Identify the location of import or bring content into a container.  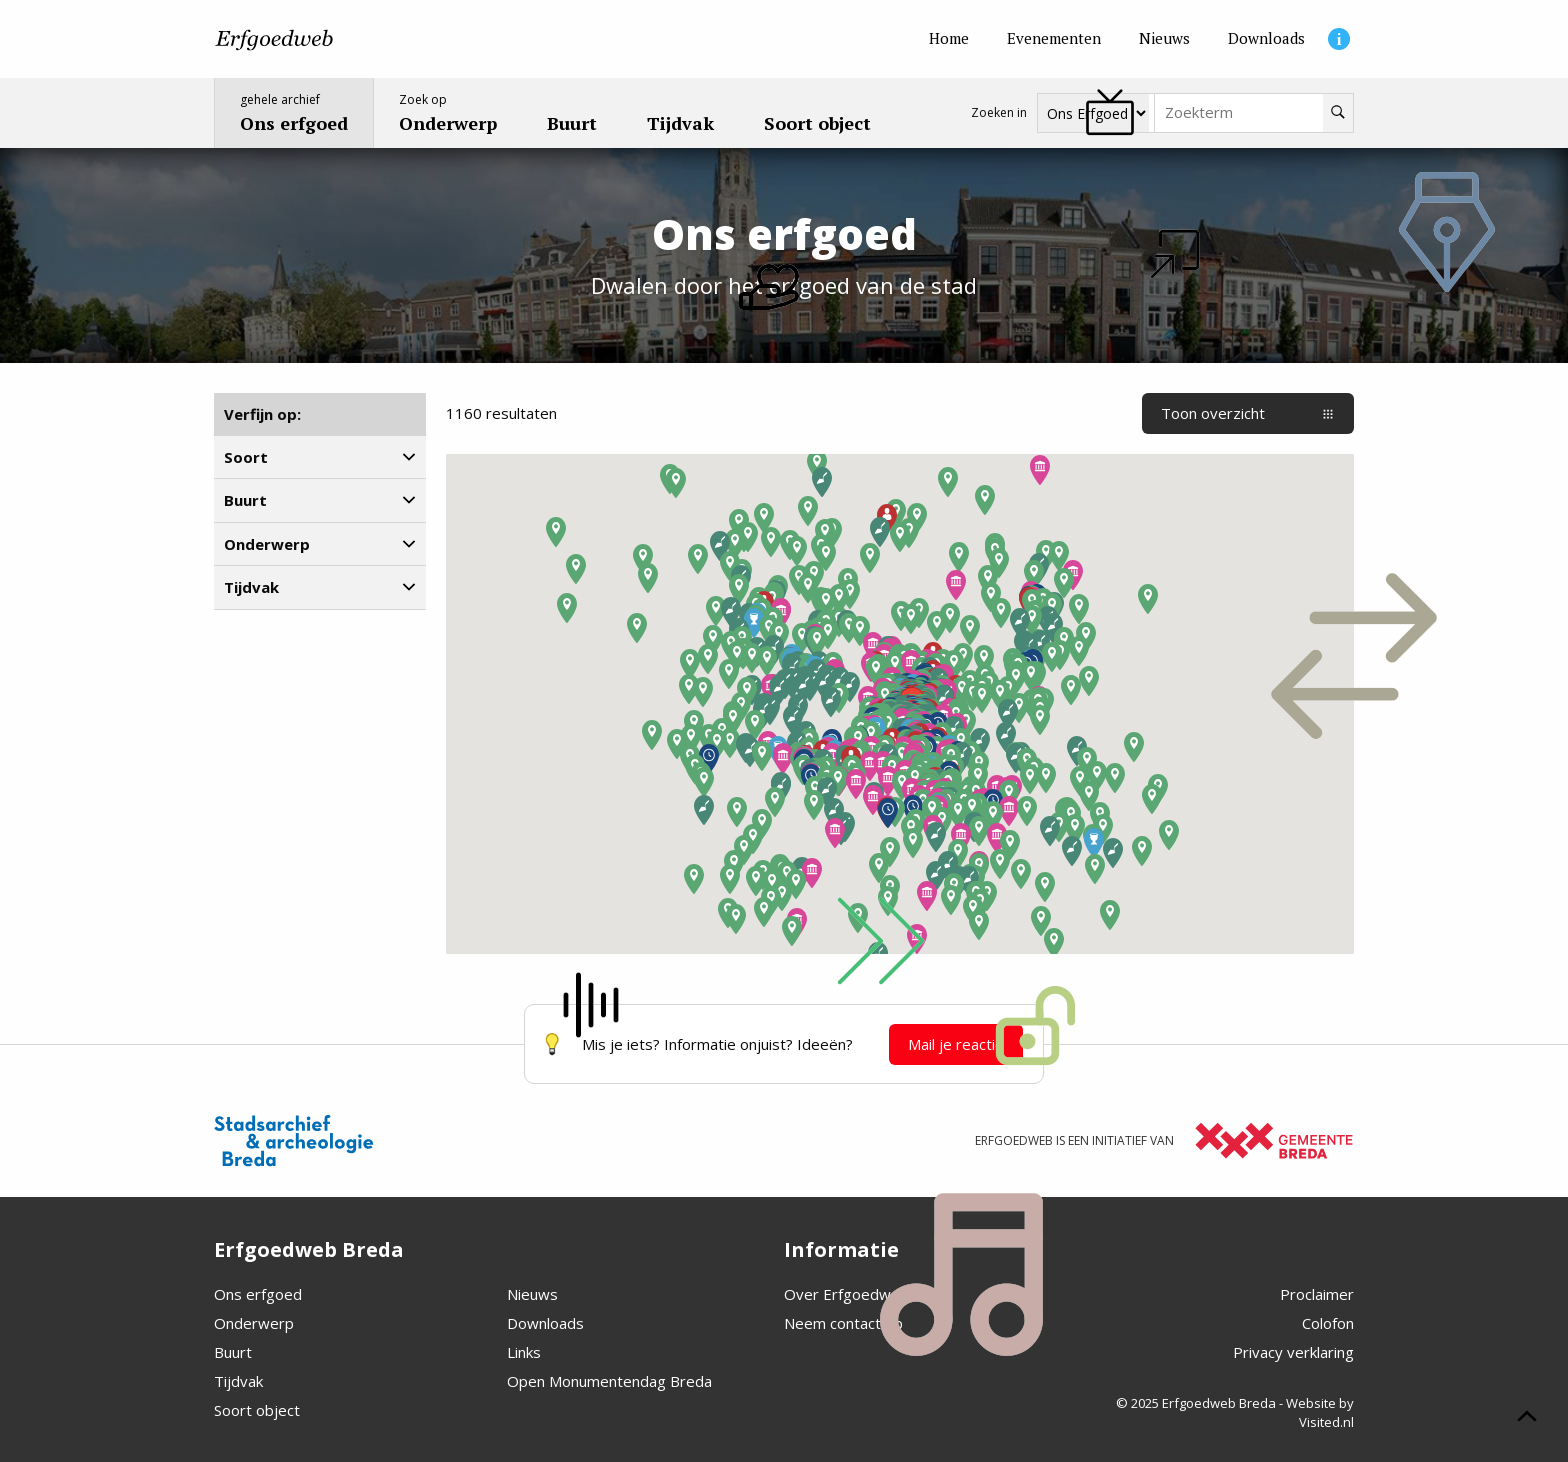
(1175, 254).